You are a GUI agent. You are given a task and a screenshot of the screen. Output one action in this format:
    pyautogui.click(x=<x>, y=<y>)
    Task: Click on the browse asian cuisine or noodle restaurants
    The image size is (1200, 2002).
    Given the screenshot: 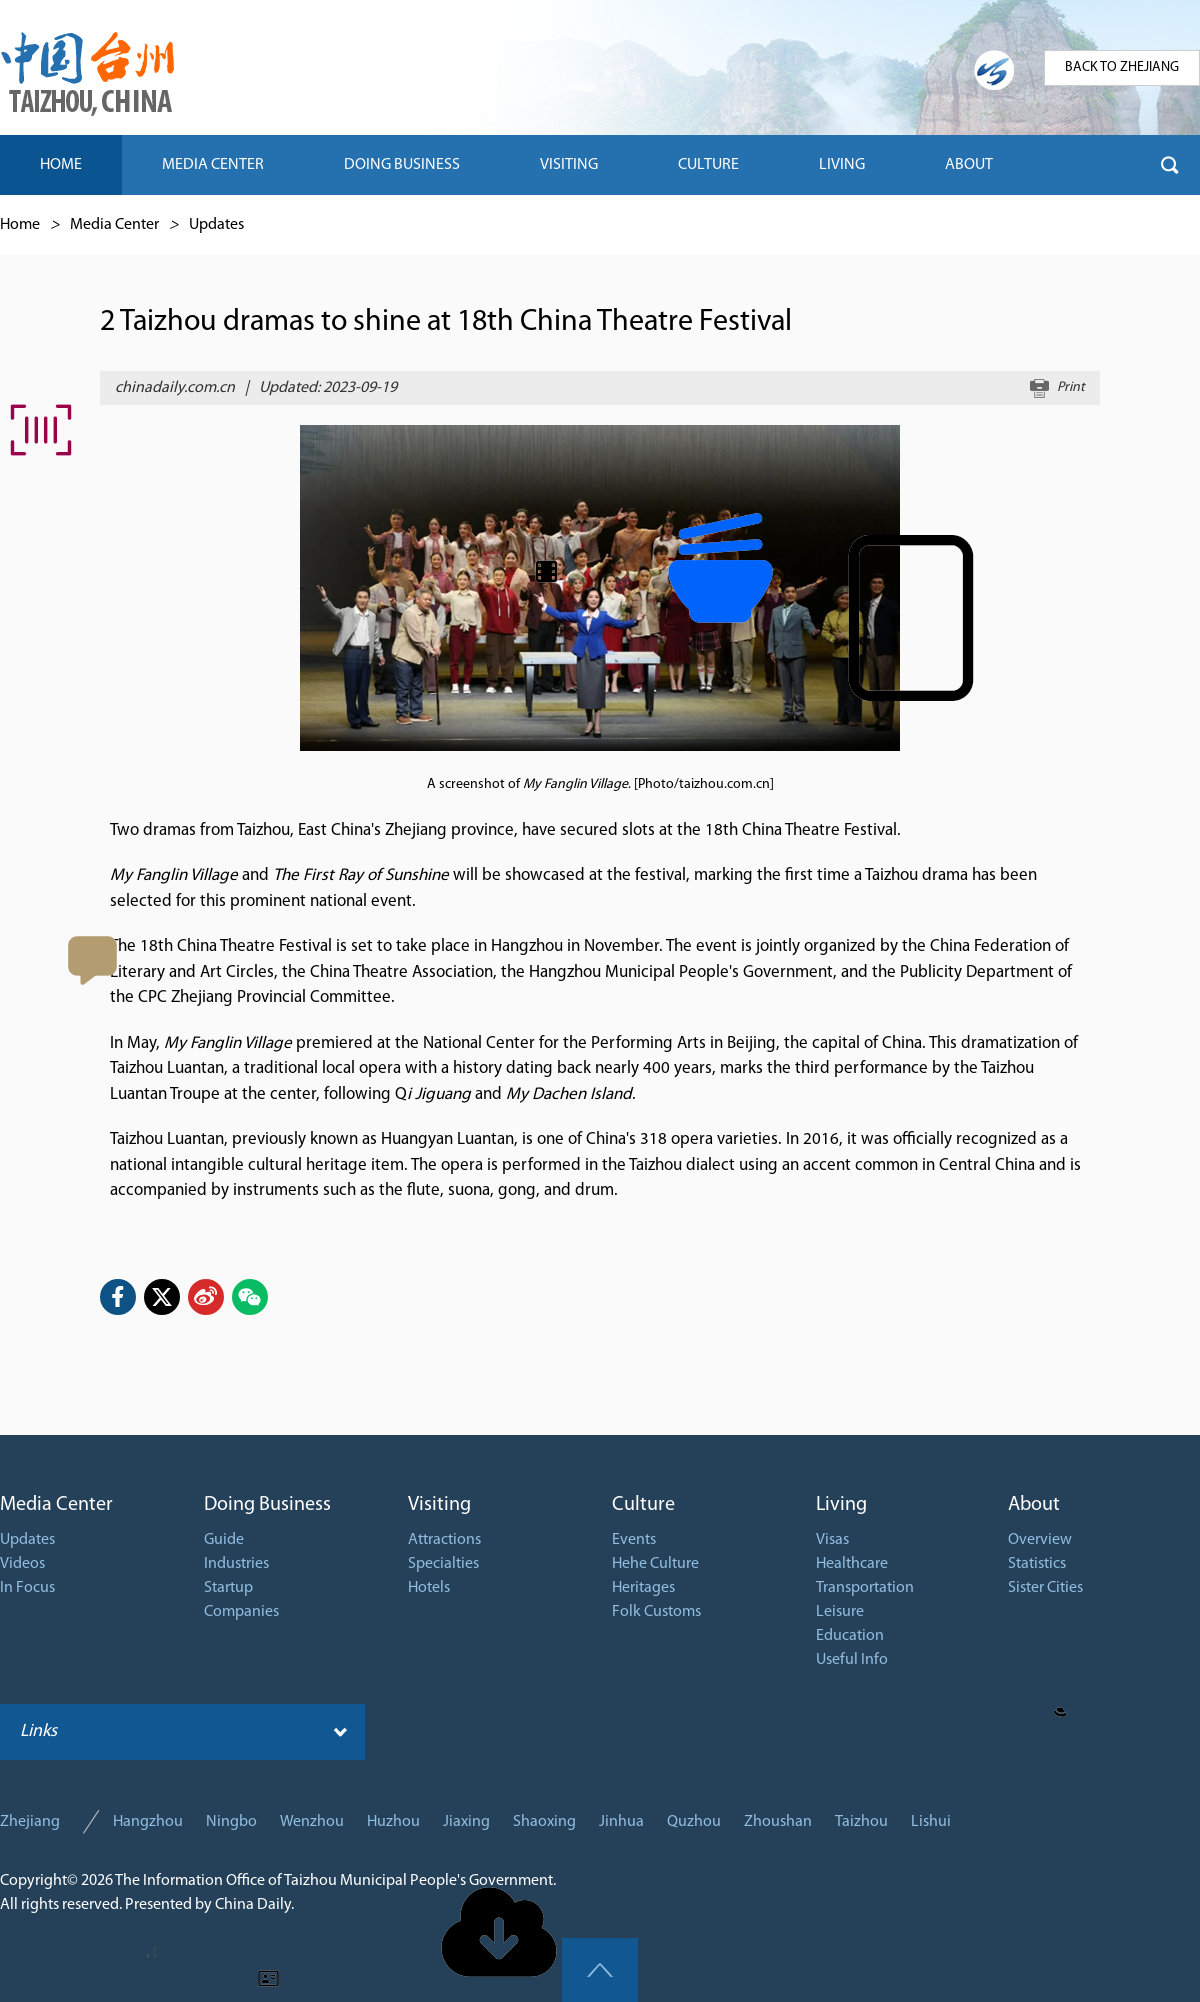 What is the action you would take?
    pyautogui.click(x=720, y=570)
    